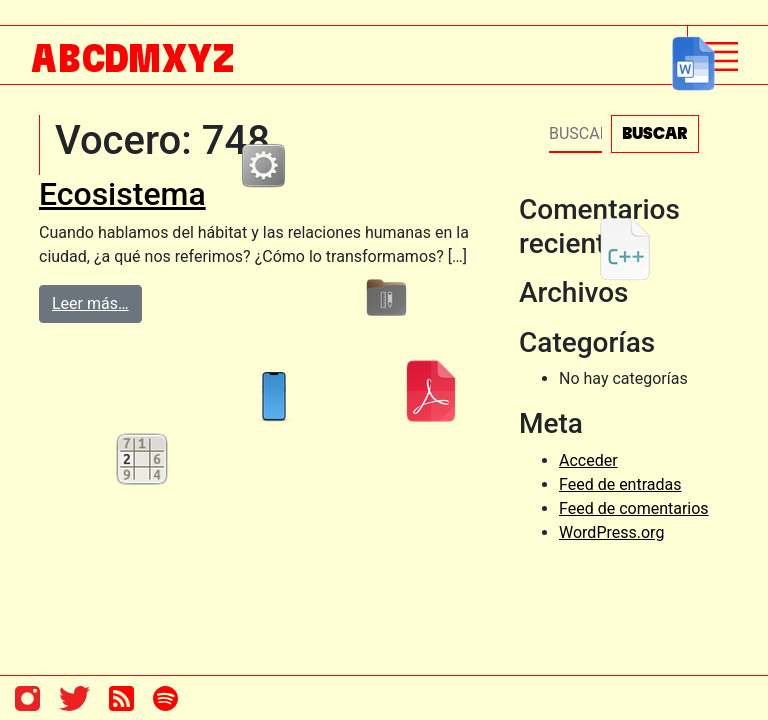 Image resolution: width=768 pixels, height=720 pixels. Describe the element at coordinates (431, 391) in the screenshot. I see `open a compressed pdf document` at that location.